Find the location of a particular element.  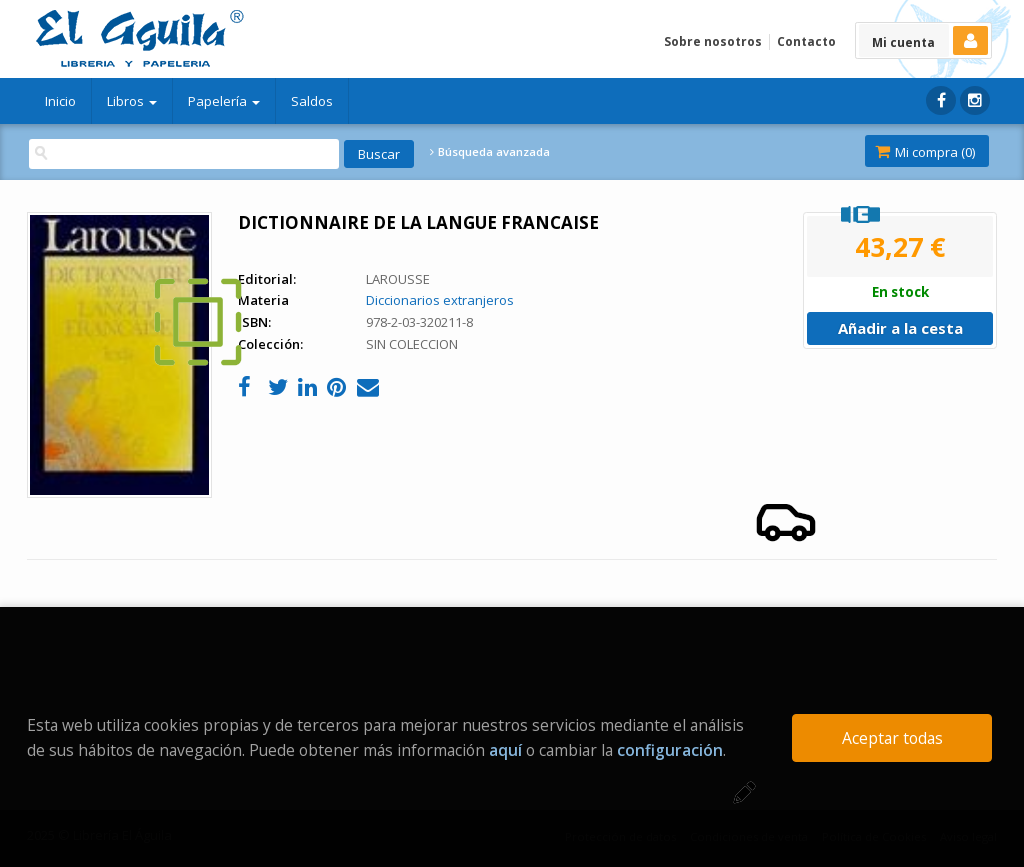

select all items is located at coordinates (198, 322).